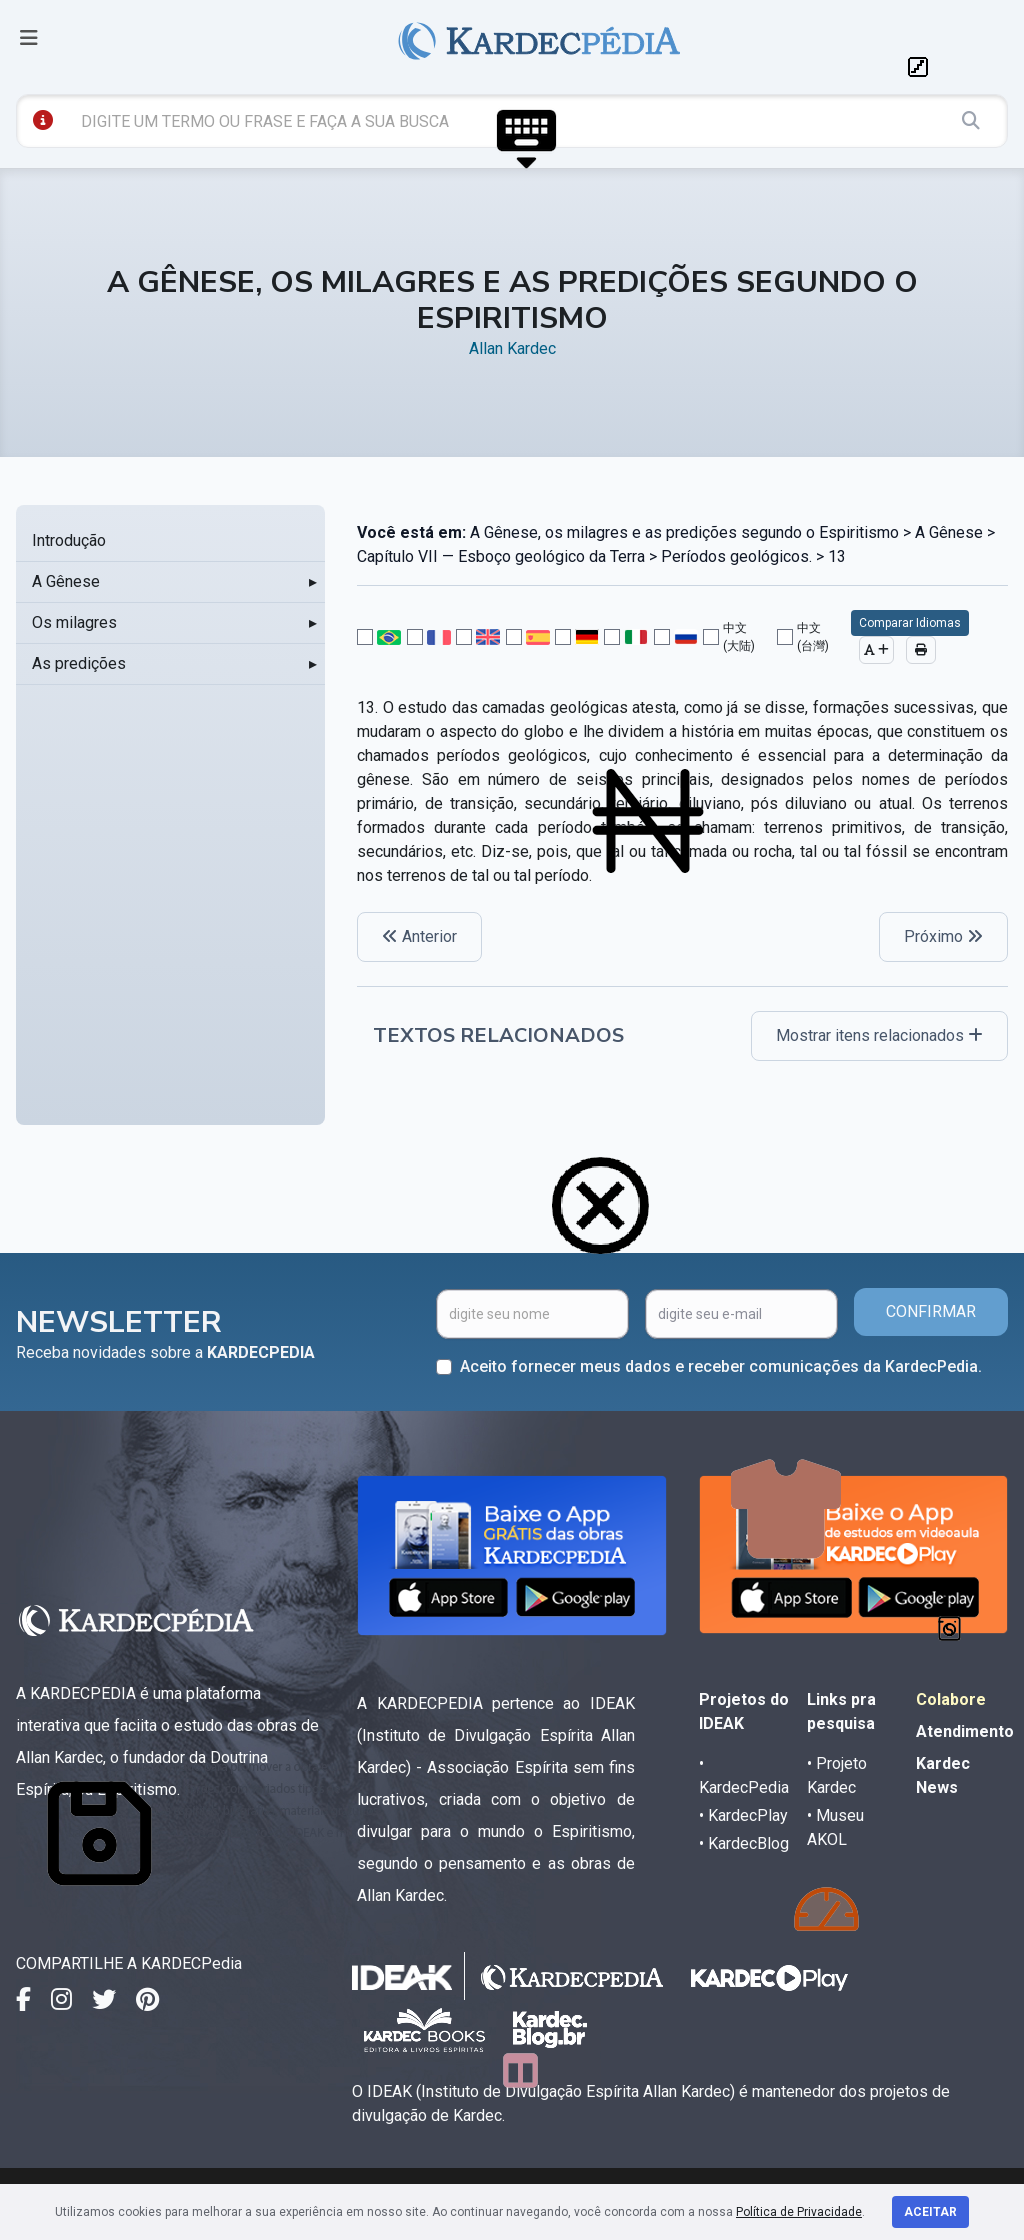  What do you see at coordinates (99, 1833) in the screenshot?
I see `save current file or document` at bounding box center [99, 1833].